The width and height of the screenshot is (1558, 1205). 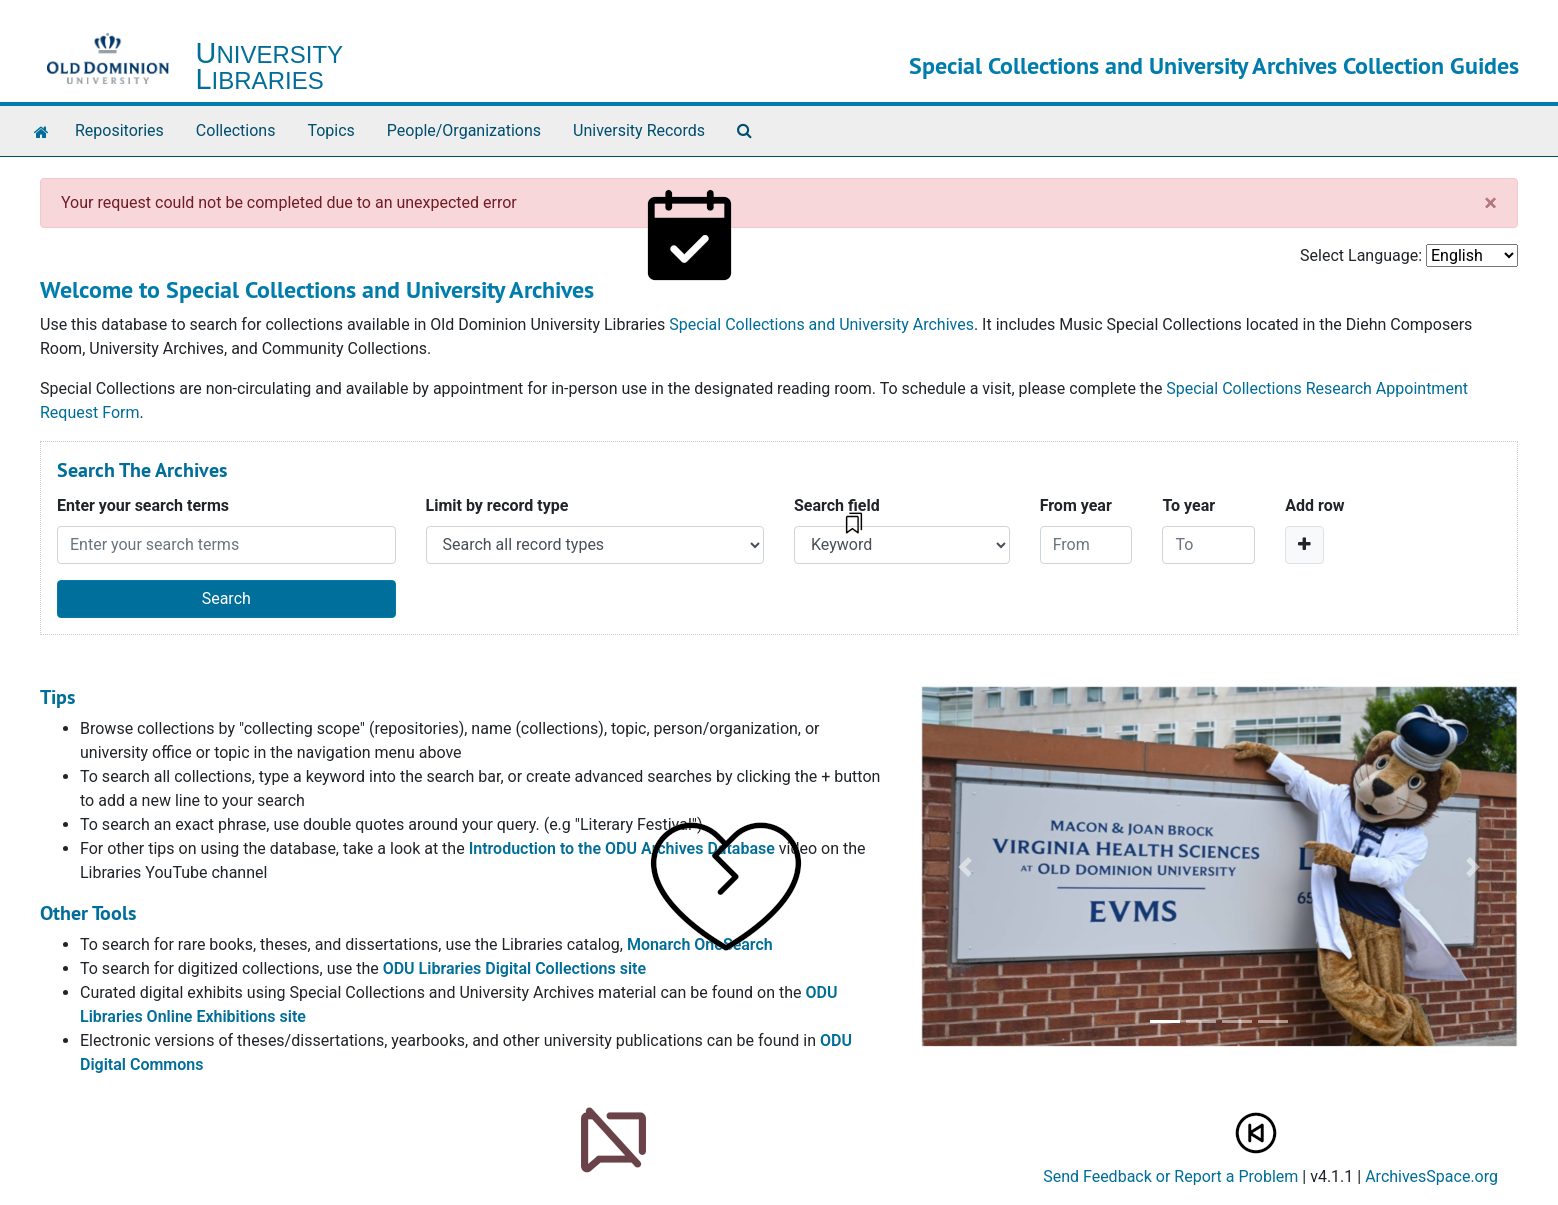 I want to click on confirm or schedule an event, so click(x=689, y=238).